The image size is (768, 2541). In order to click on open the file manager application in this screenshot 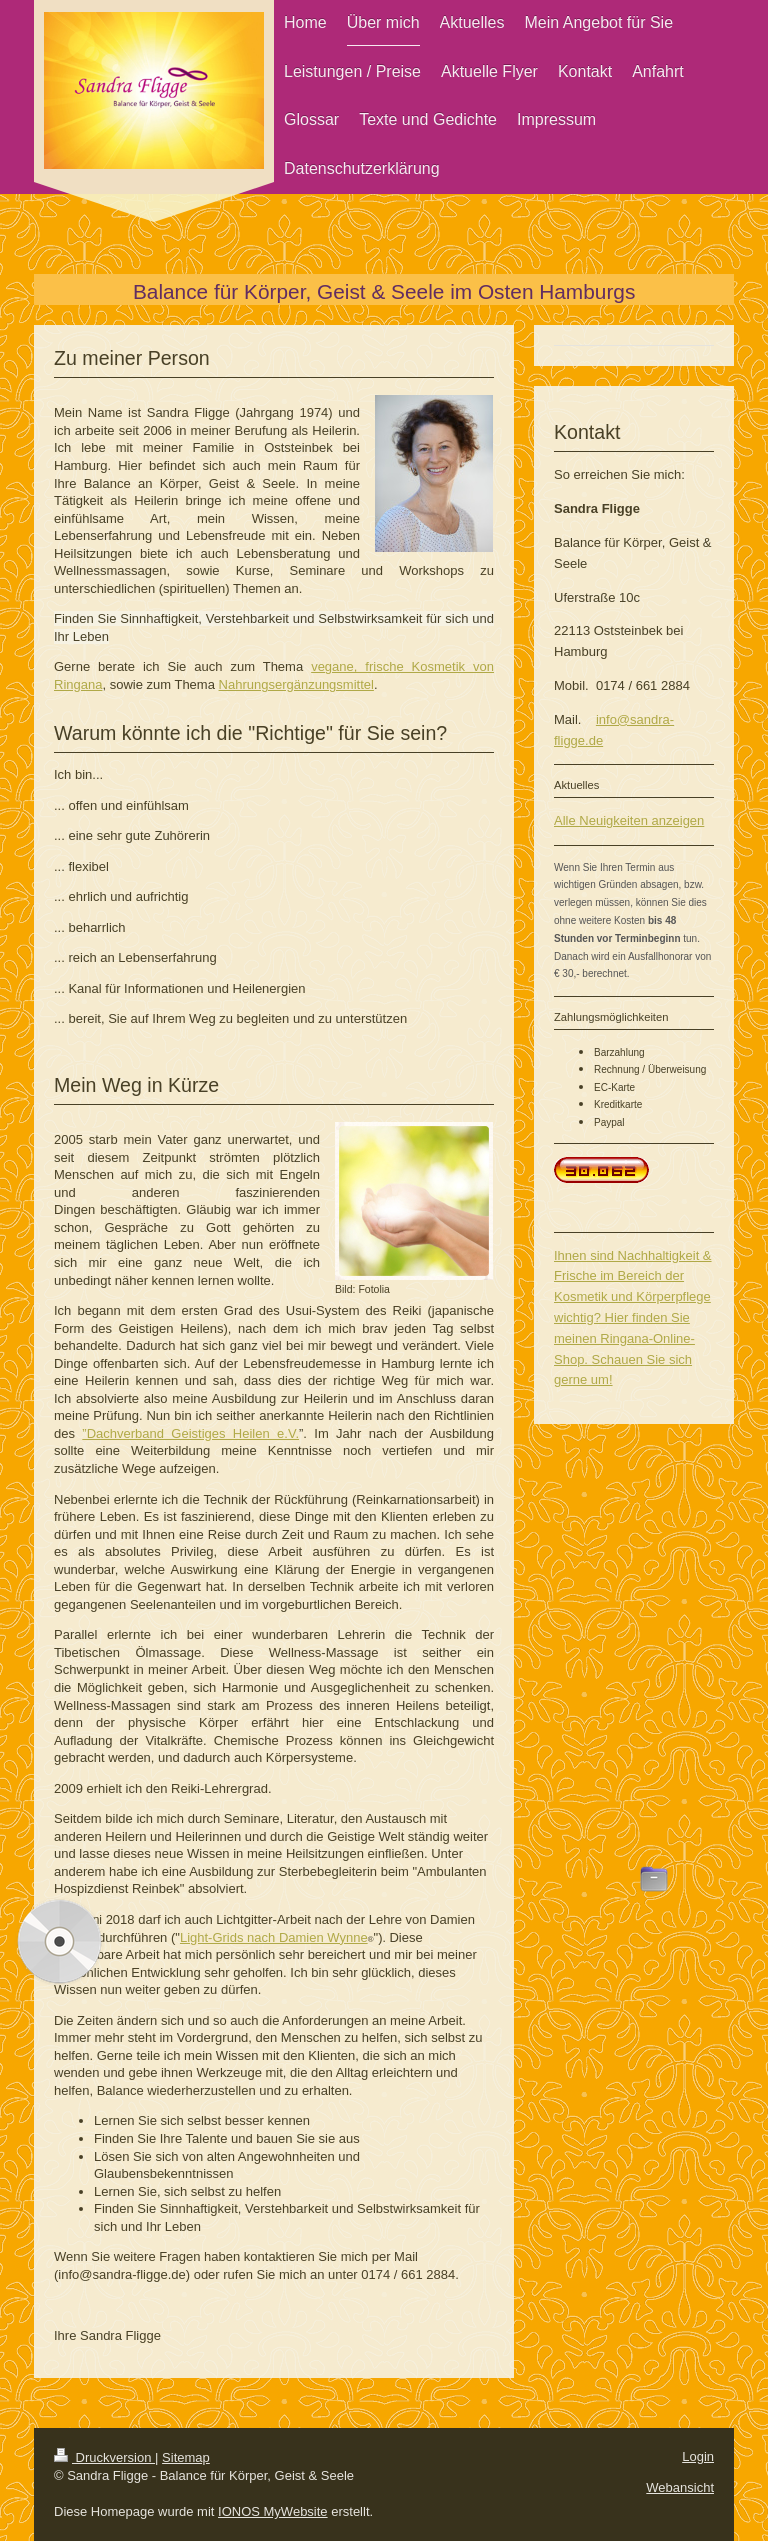, I will do `click(654, 1879)`.